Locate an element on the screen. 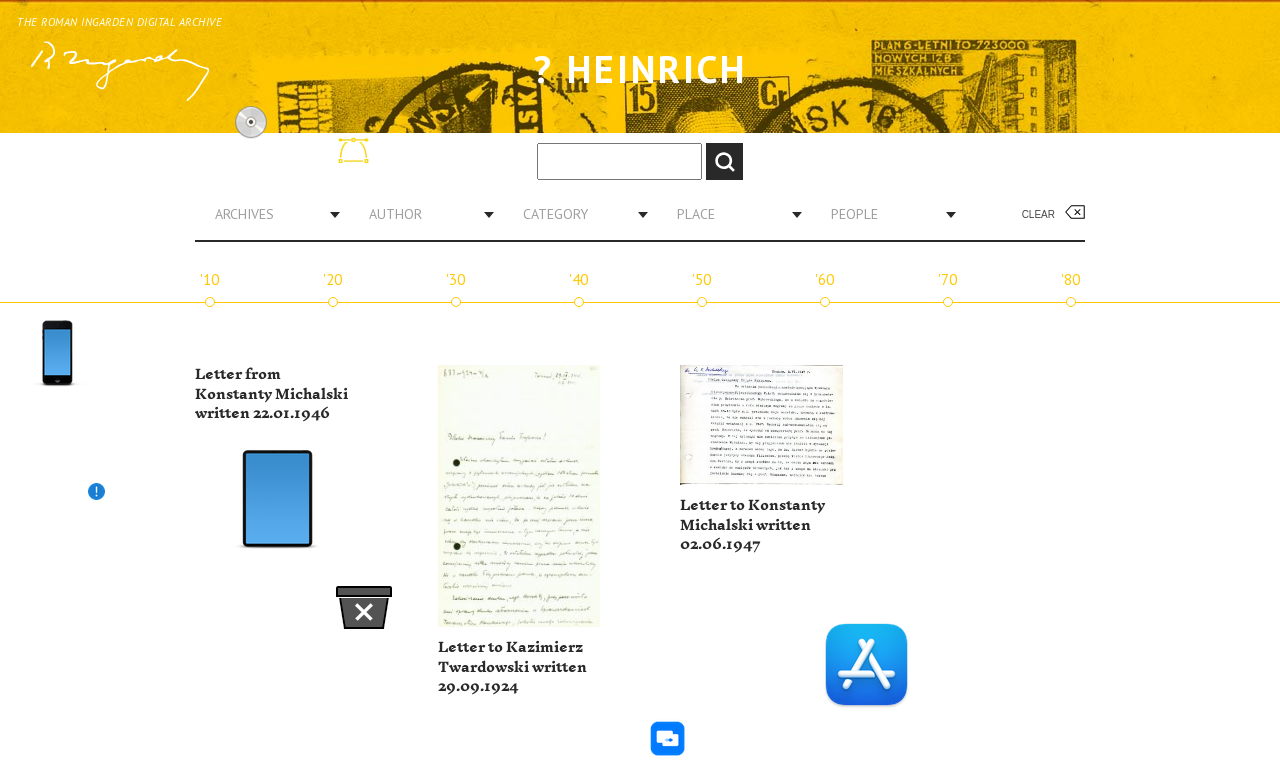 The width and height of the screenshot is (1280, 773). access shape library in iMovie is located at coordinates (353, 150).